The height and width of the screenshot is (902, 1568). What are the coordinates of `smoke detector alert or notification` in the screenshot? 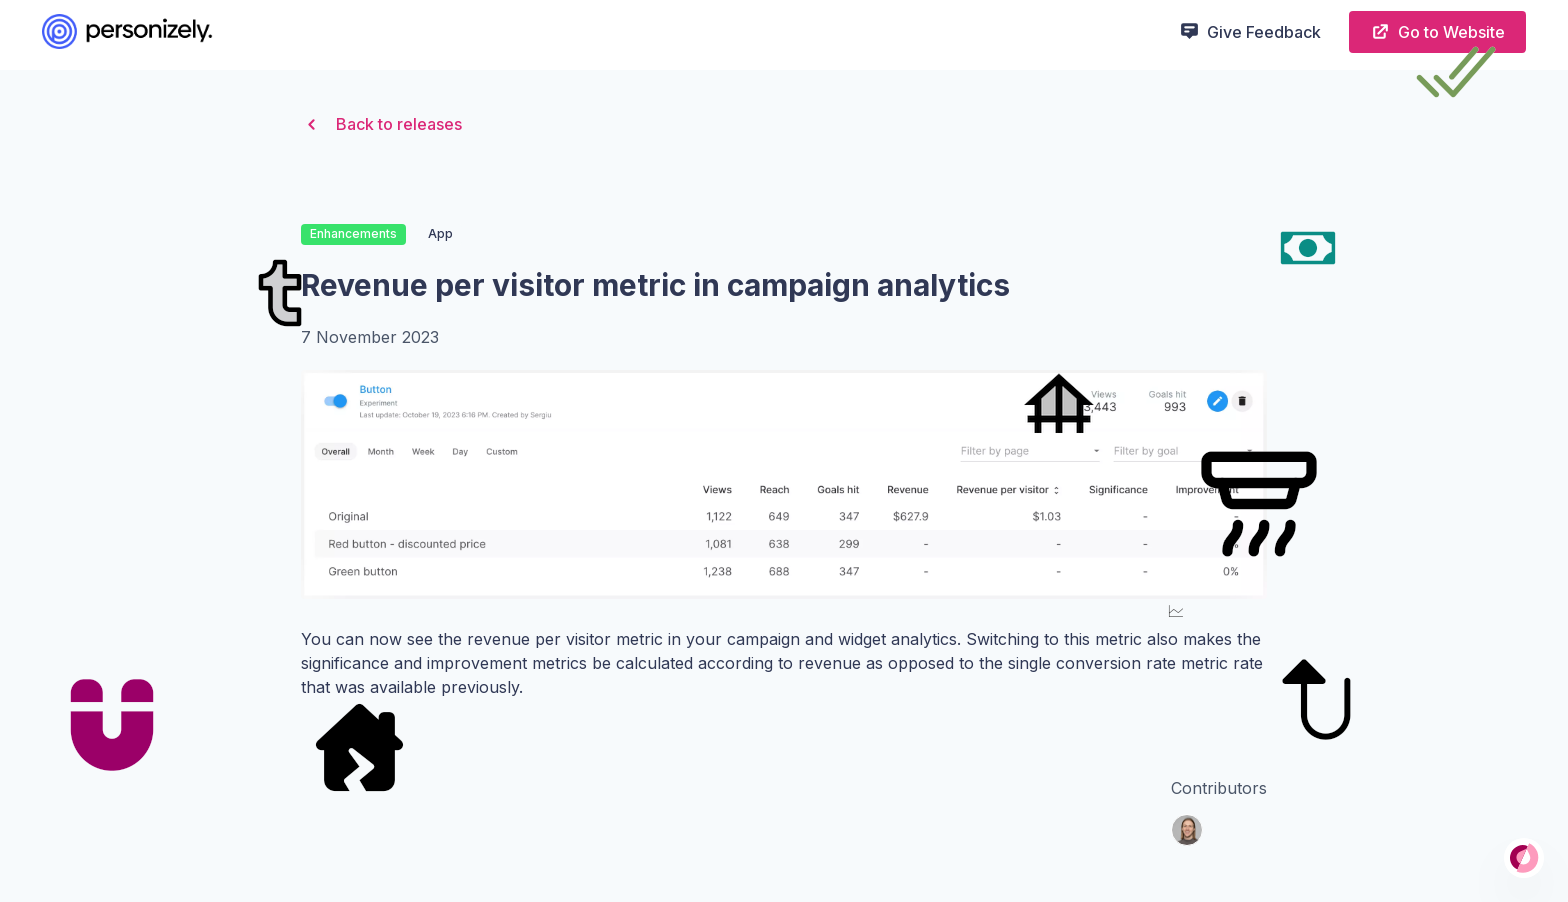 It's located at (1259, 504).